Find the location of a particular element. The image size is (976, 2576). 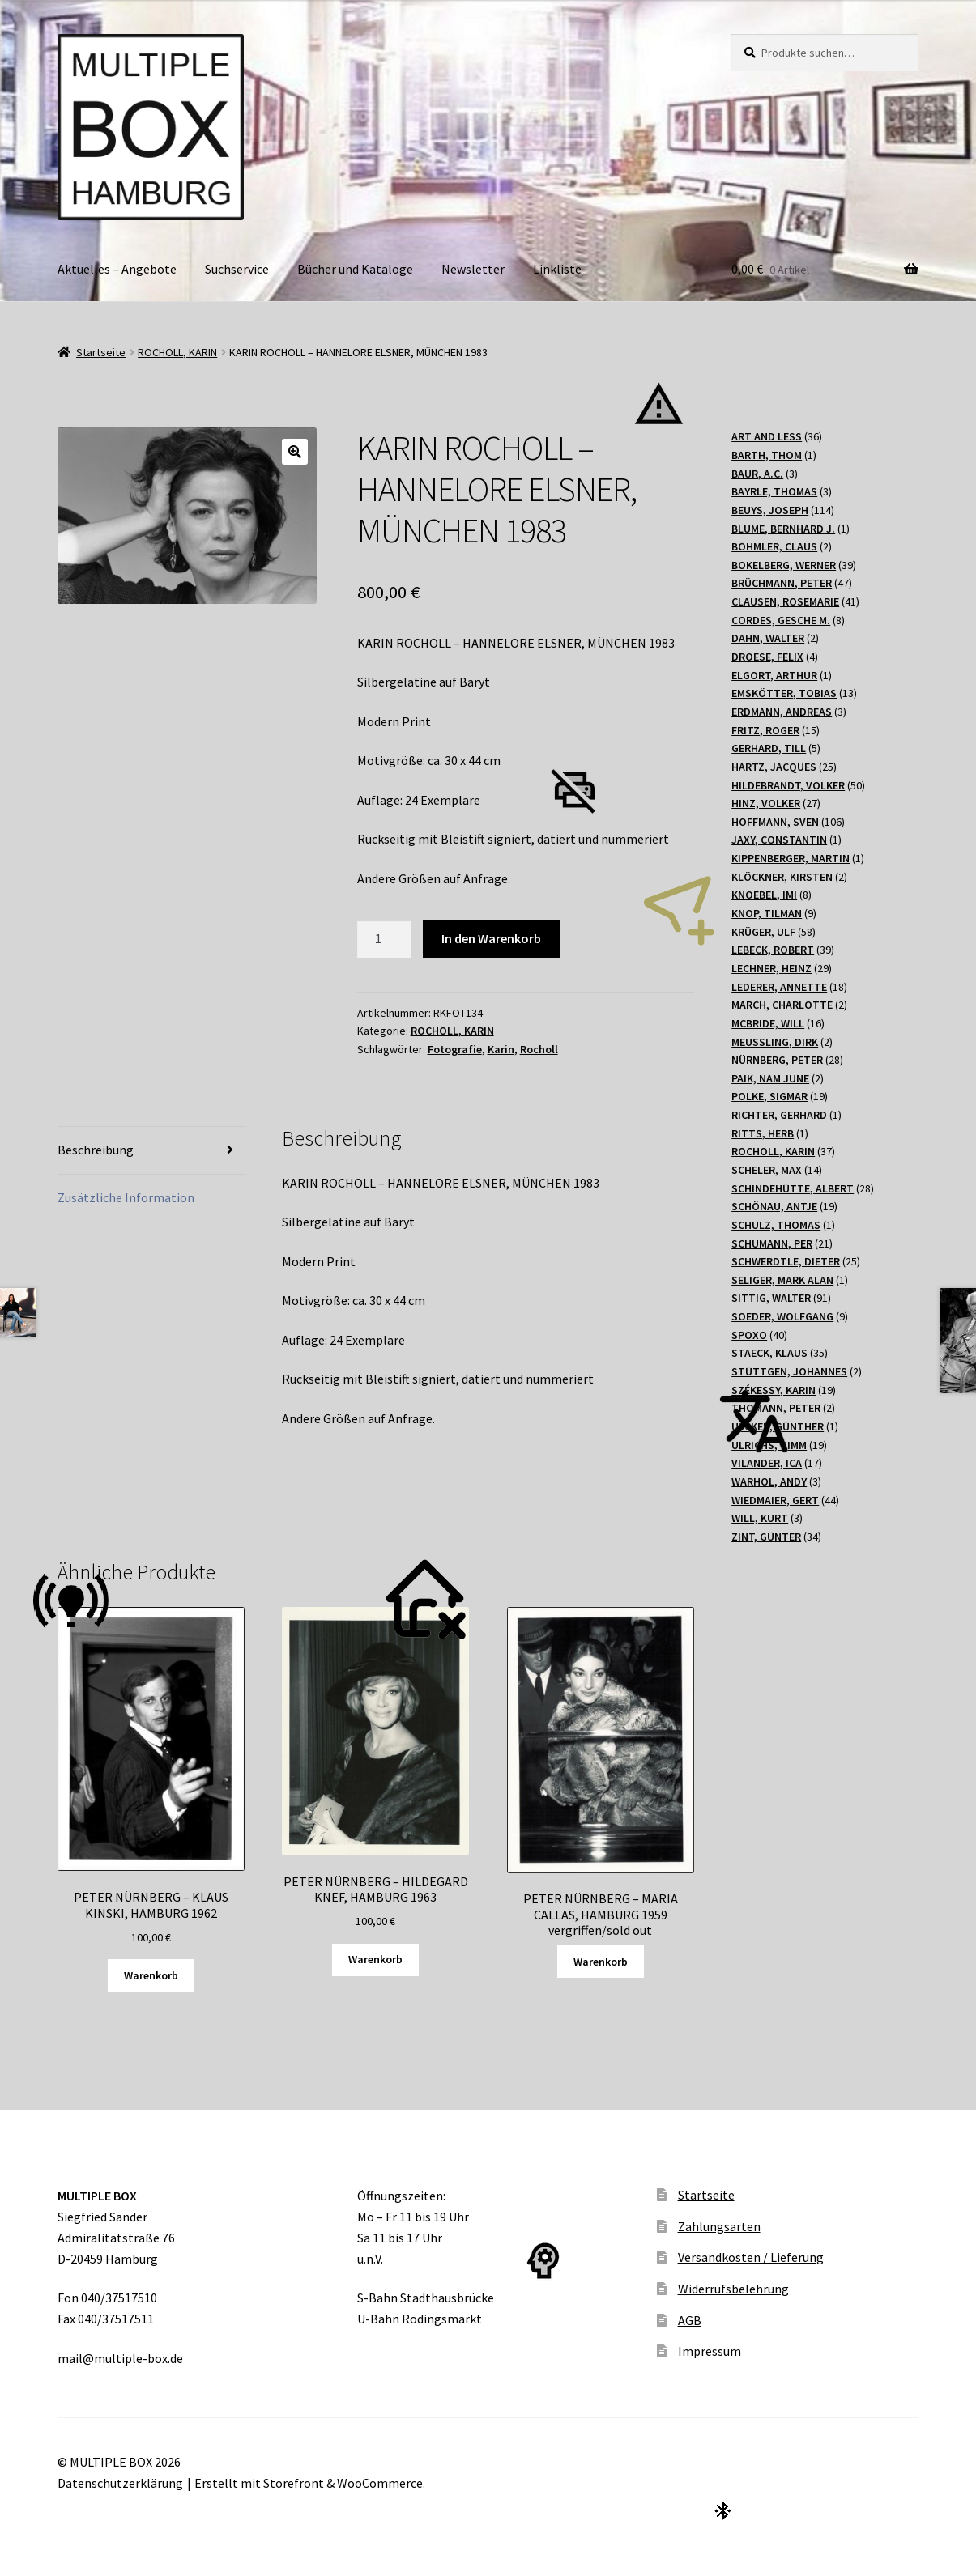

translate text to another language is located at coordinates (754, 1421).